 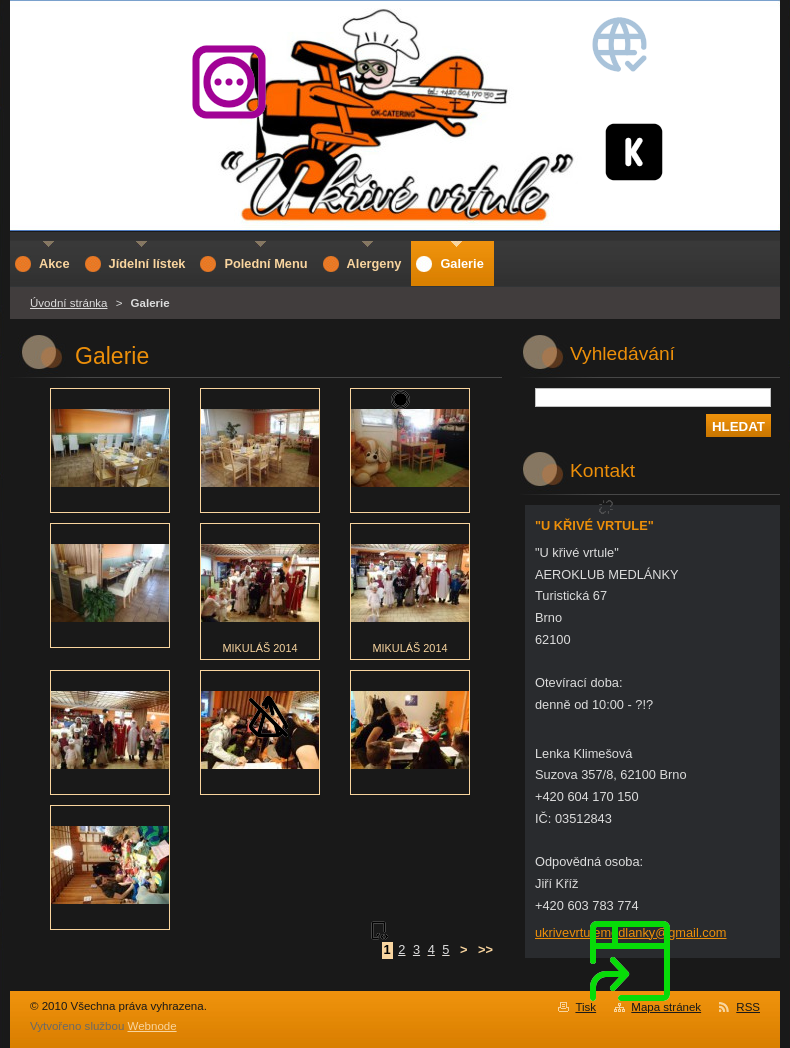 What do you see at coordinates (619, 44) in the screenshot?
I see `website or domain verified` at bounding box center [619, 44].